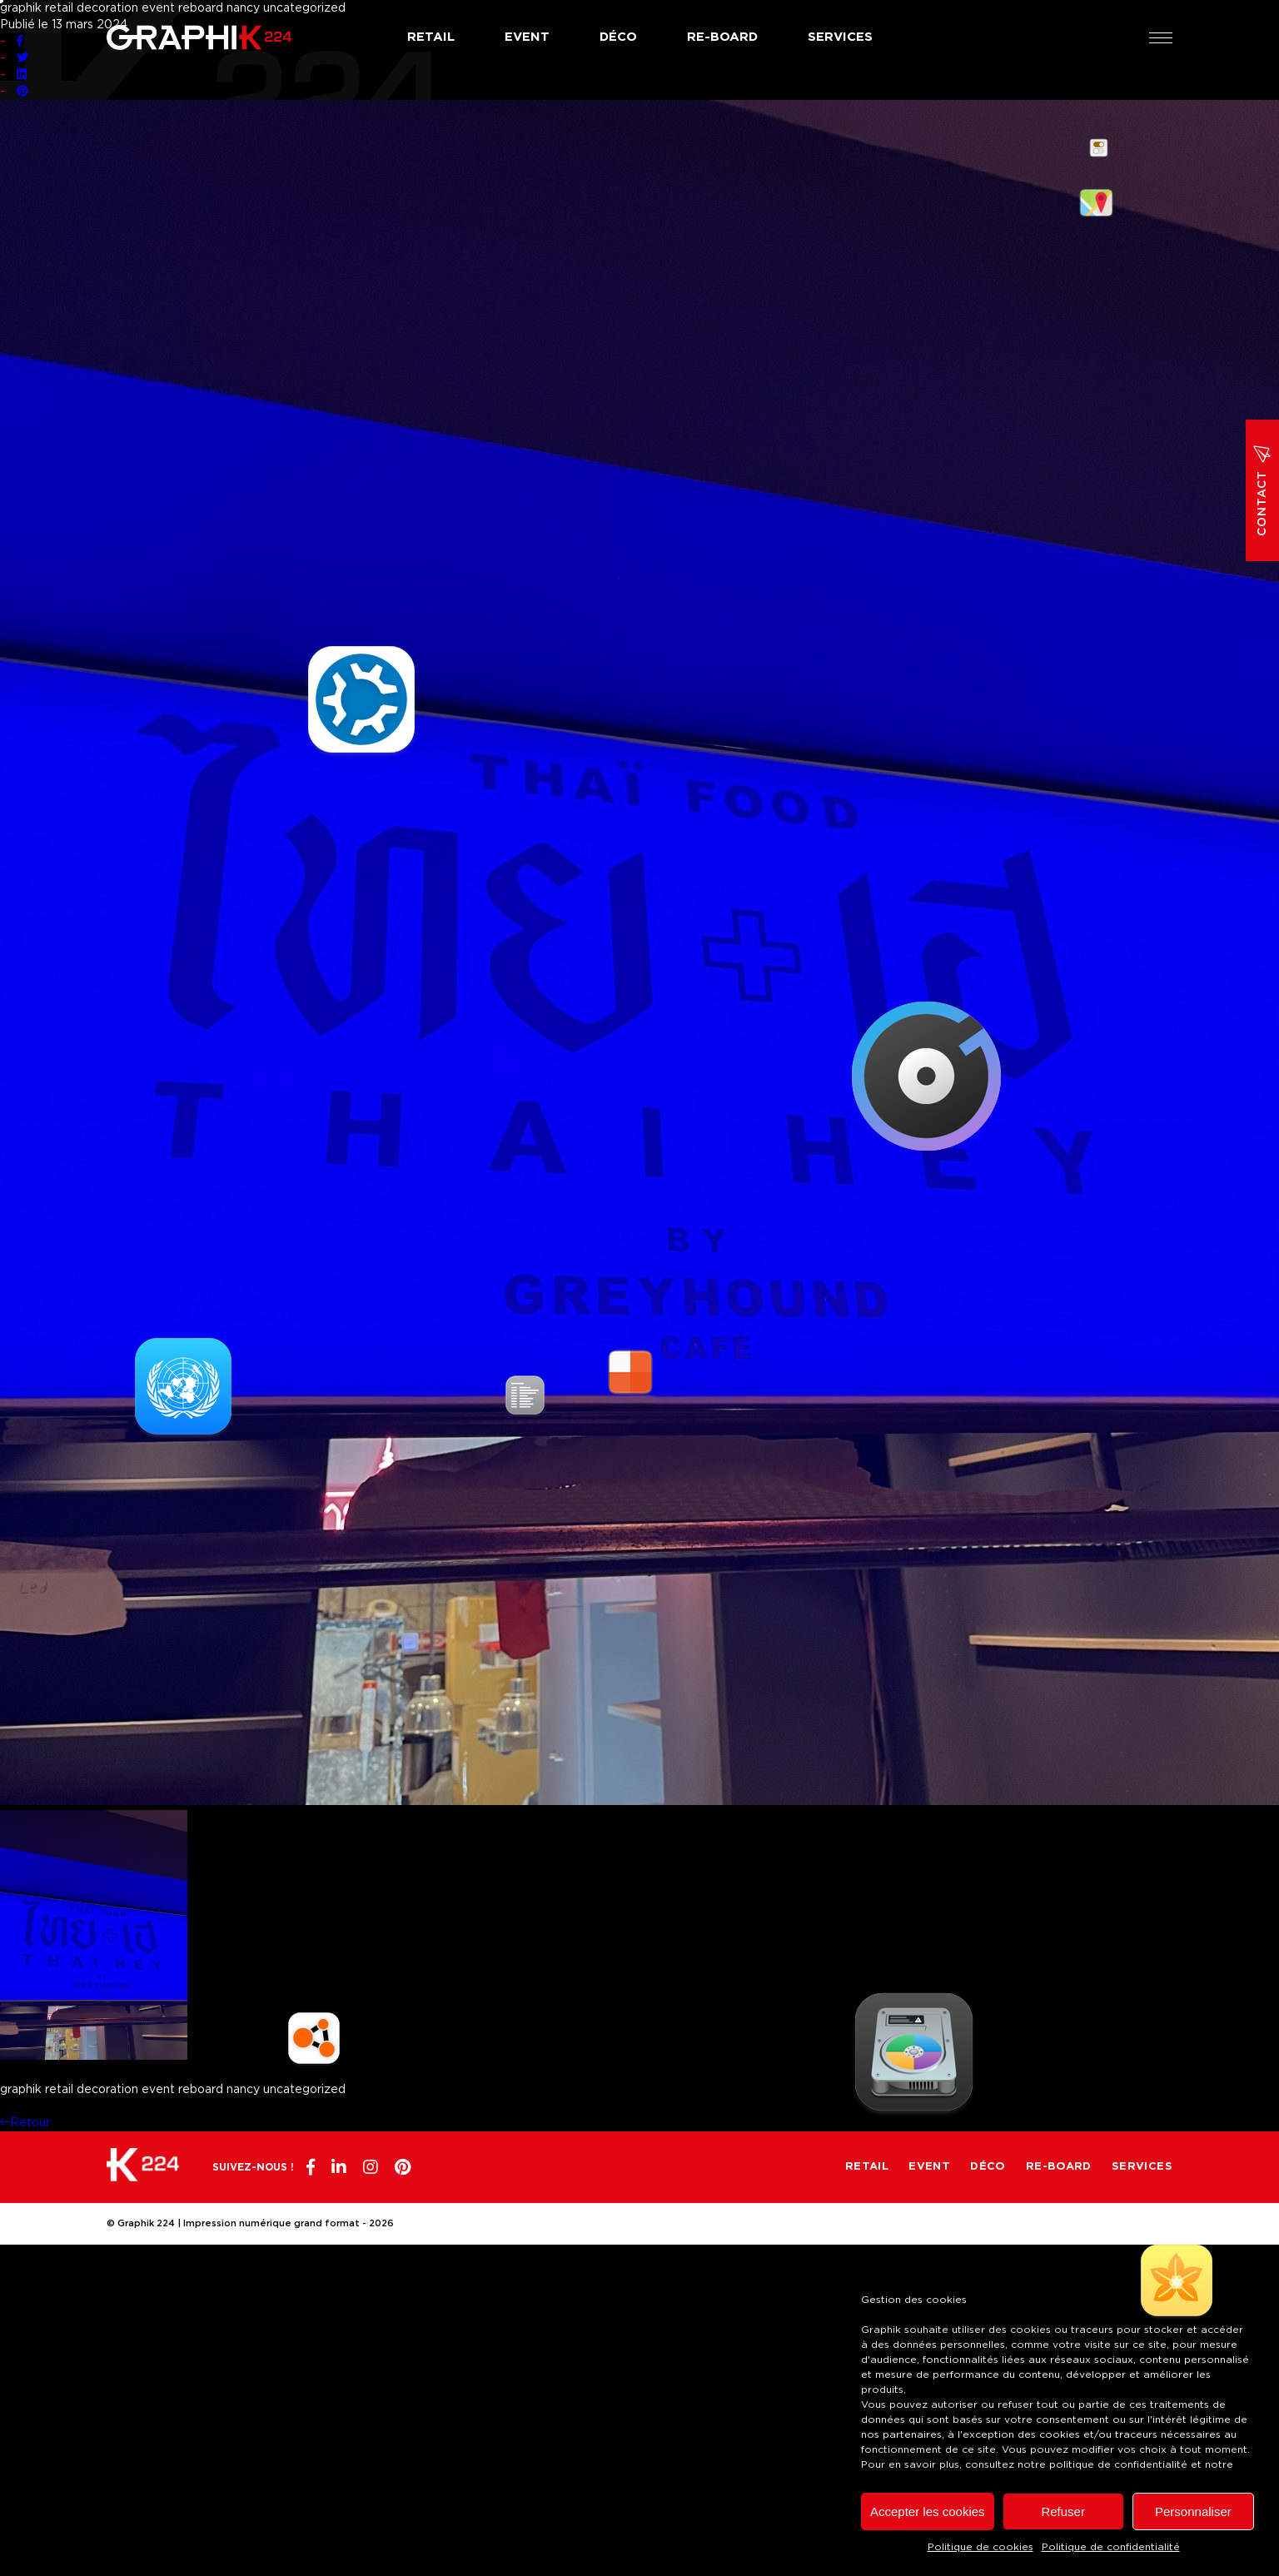  What do you see at coordinates (361, 699) in the screenshot?
I see `launch kubuntu system settings` at bounding box center [361, 699].